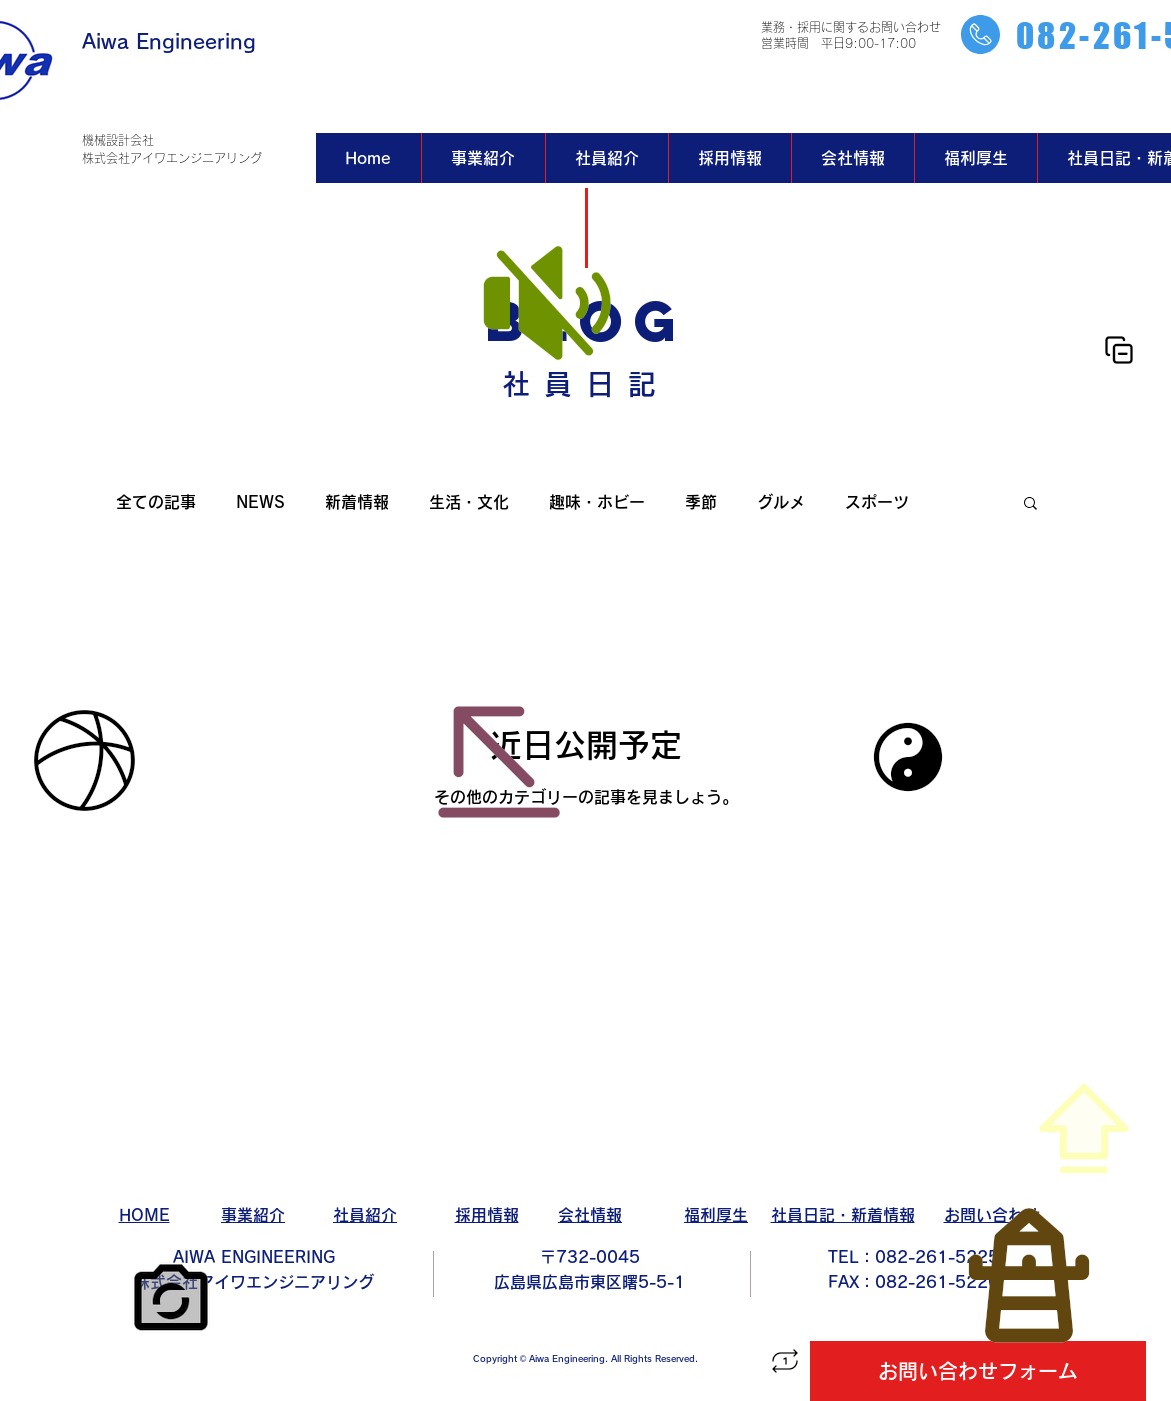 This screenshot has height=1401, width=1171. I want to click on move to top-left corner, so click(494, 762).